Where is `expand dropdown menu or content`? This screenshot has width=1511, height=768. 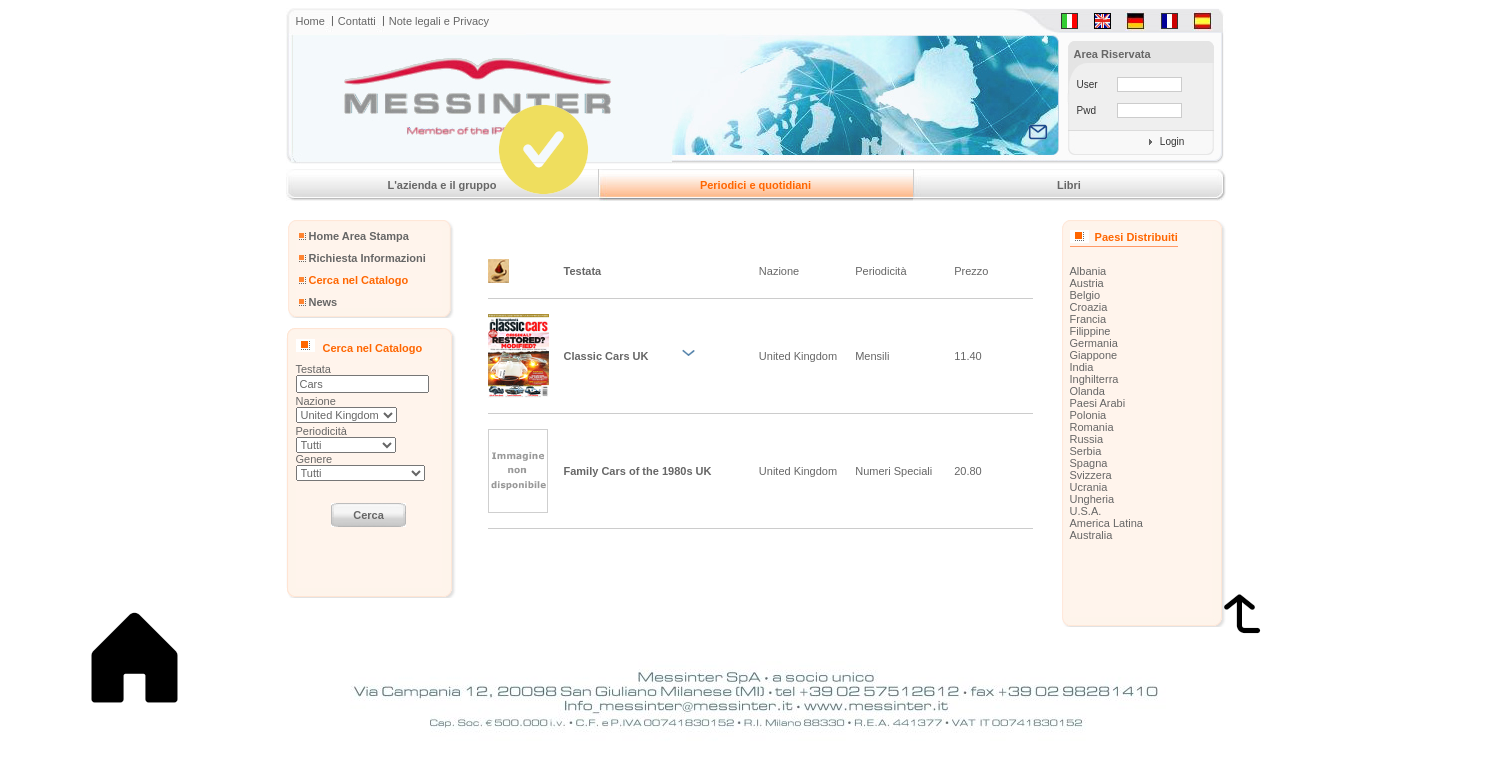
expand dropdown menu or content is located at coordinates (688, 352).